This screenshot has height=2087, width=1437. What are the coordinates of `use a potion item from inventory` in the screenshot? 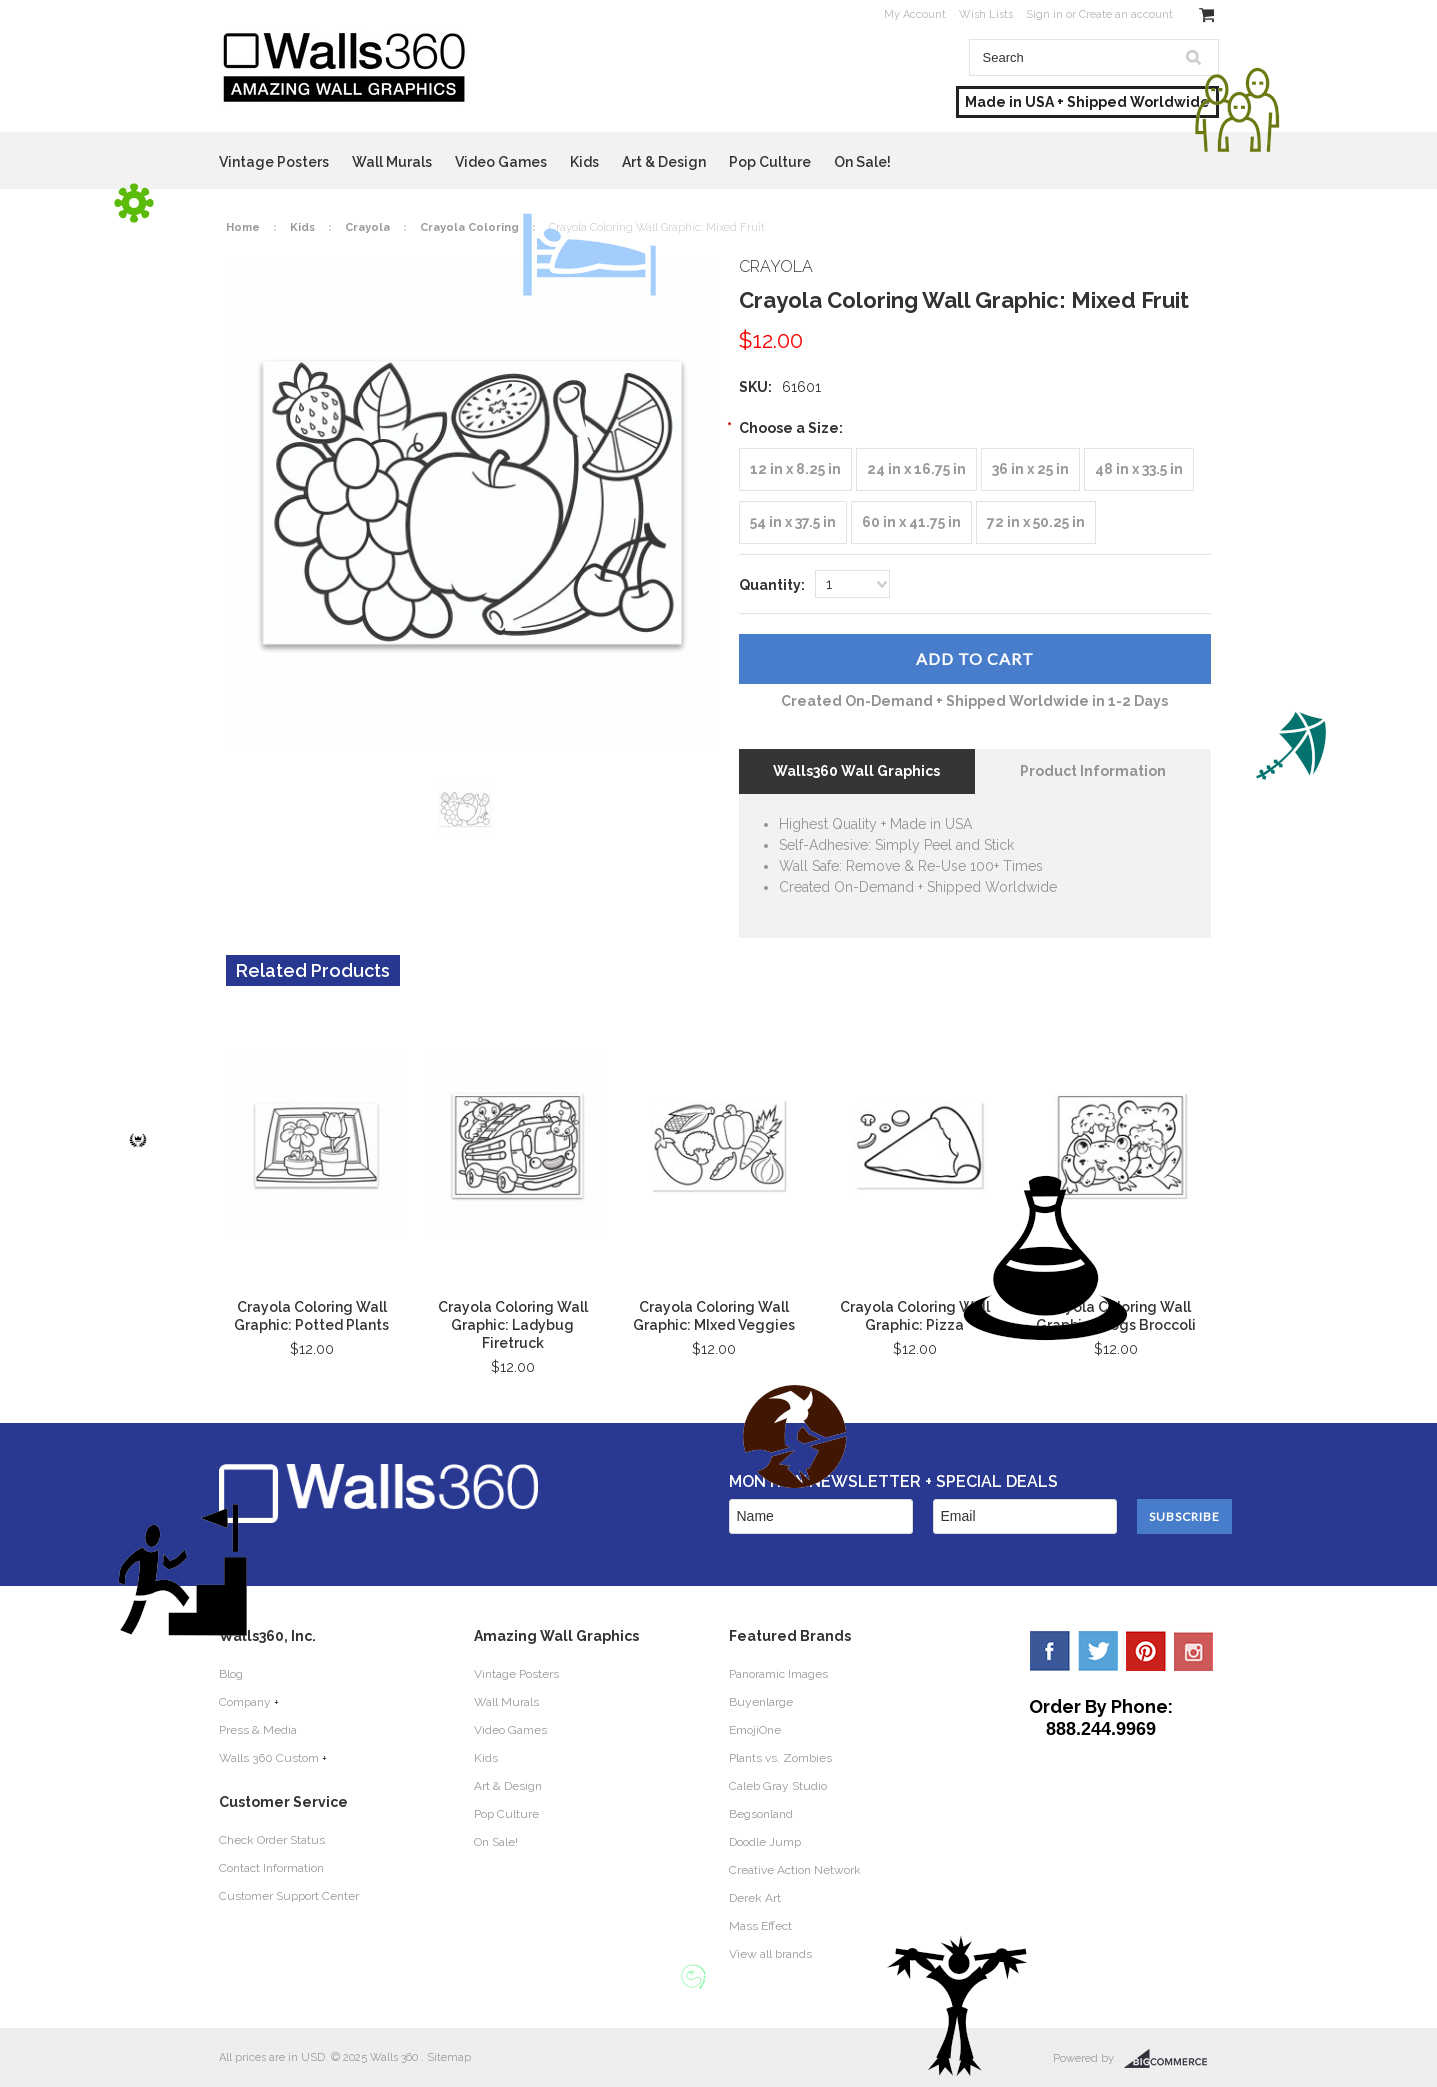 It's located at (1045, 1258).